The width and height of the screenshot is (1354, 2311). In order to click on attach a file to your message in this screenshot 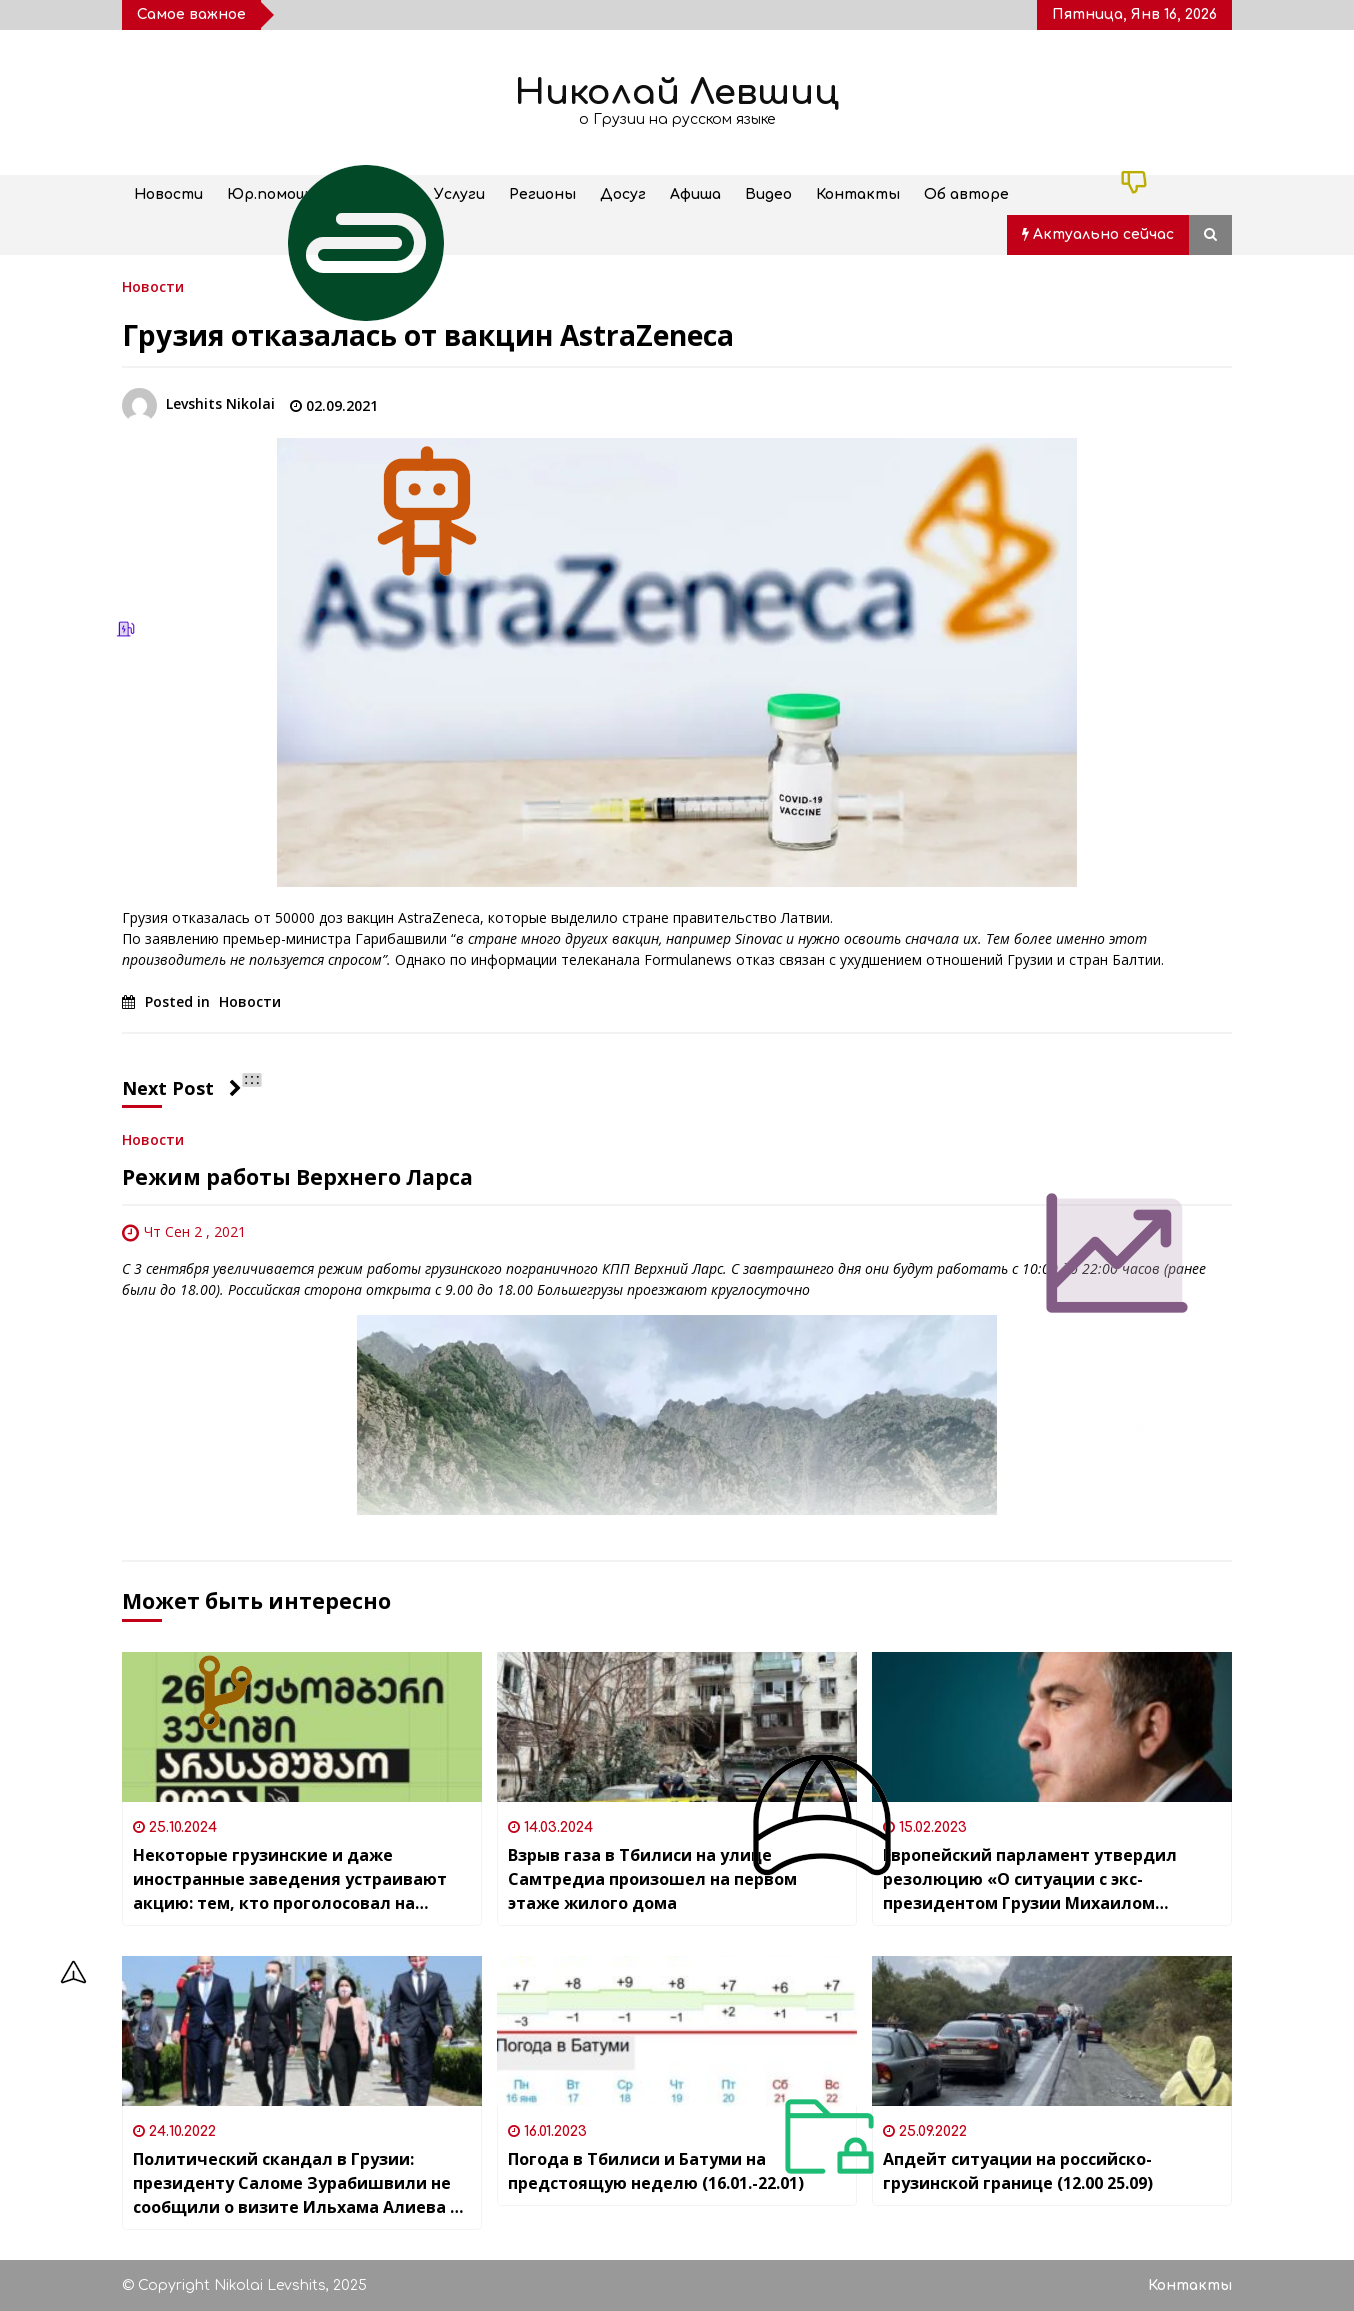, I will do `click(366, 243)`.